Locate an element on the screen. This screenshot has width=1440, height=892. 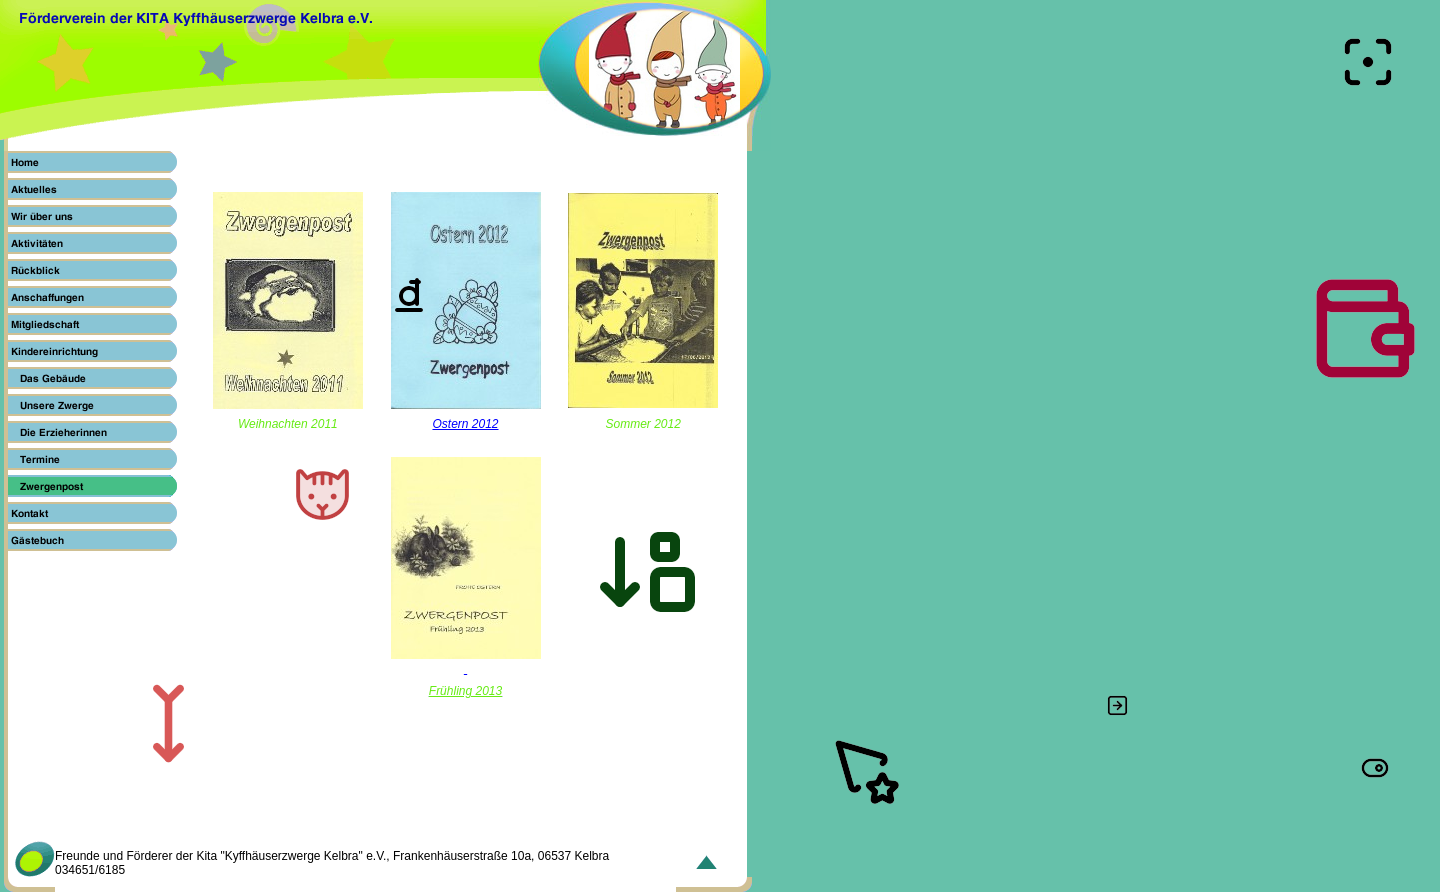
view pet or animal-related content is located at coordinates (322, 493).